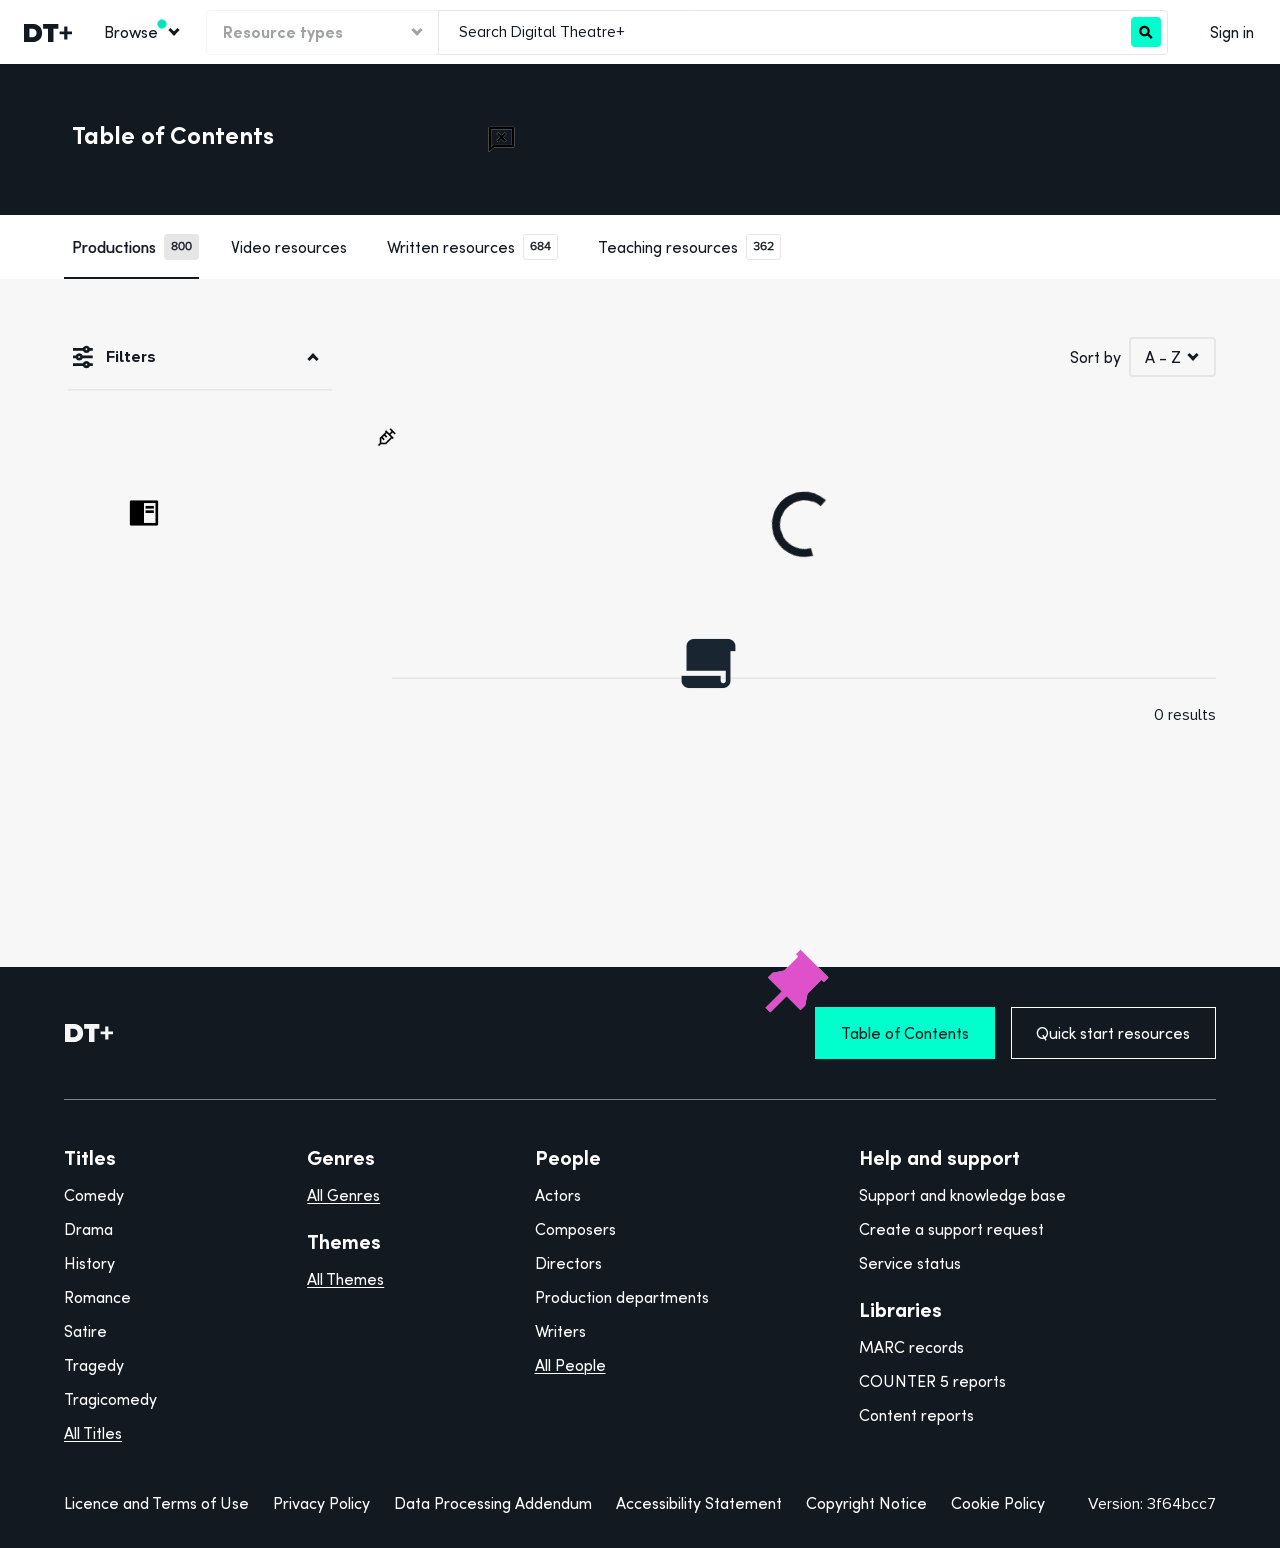 This screenshot has width=1280, height=1548. I want to click on view document or file details, so click(708, 663).